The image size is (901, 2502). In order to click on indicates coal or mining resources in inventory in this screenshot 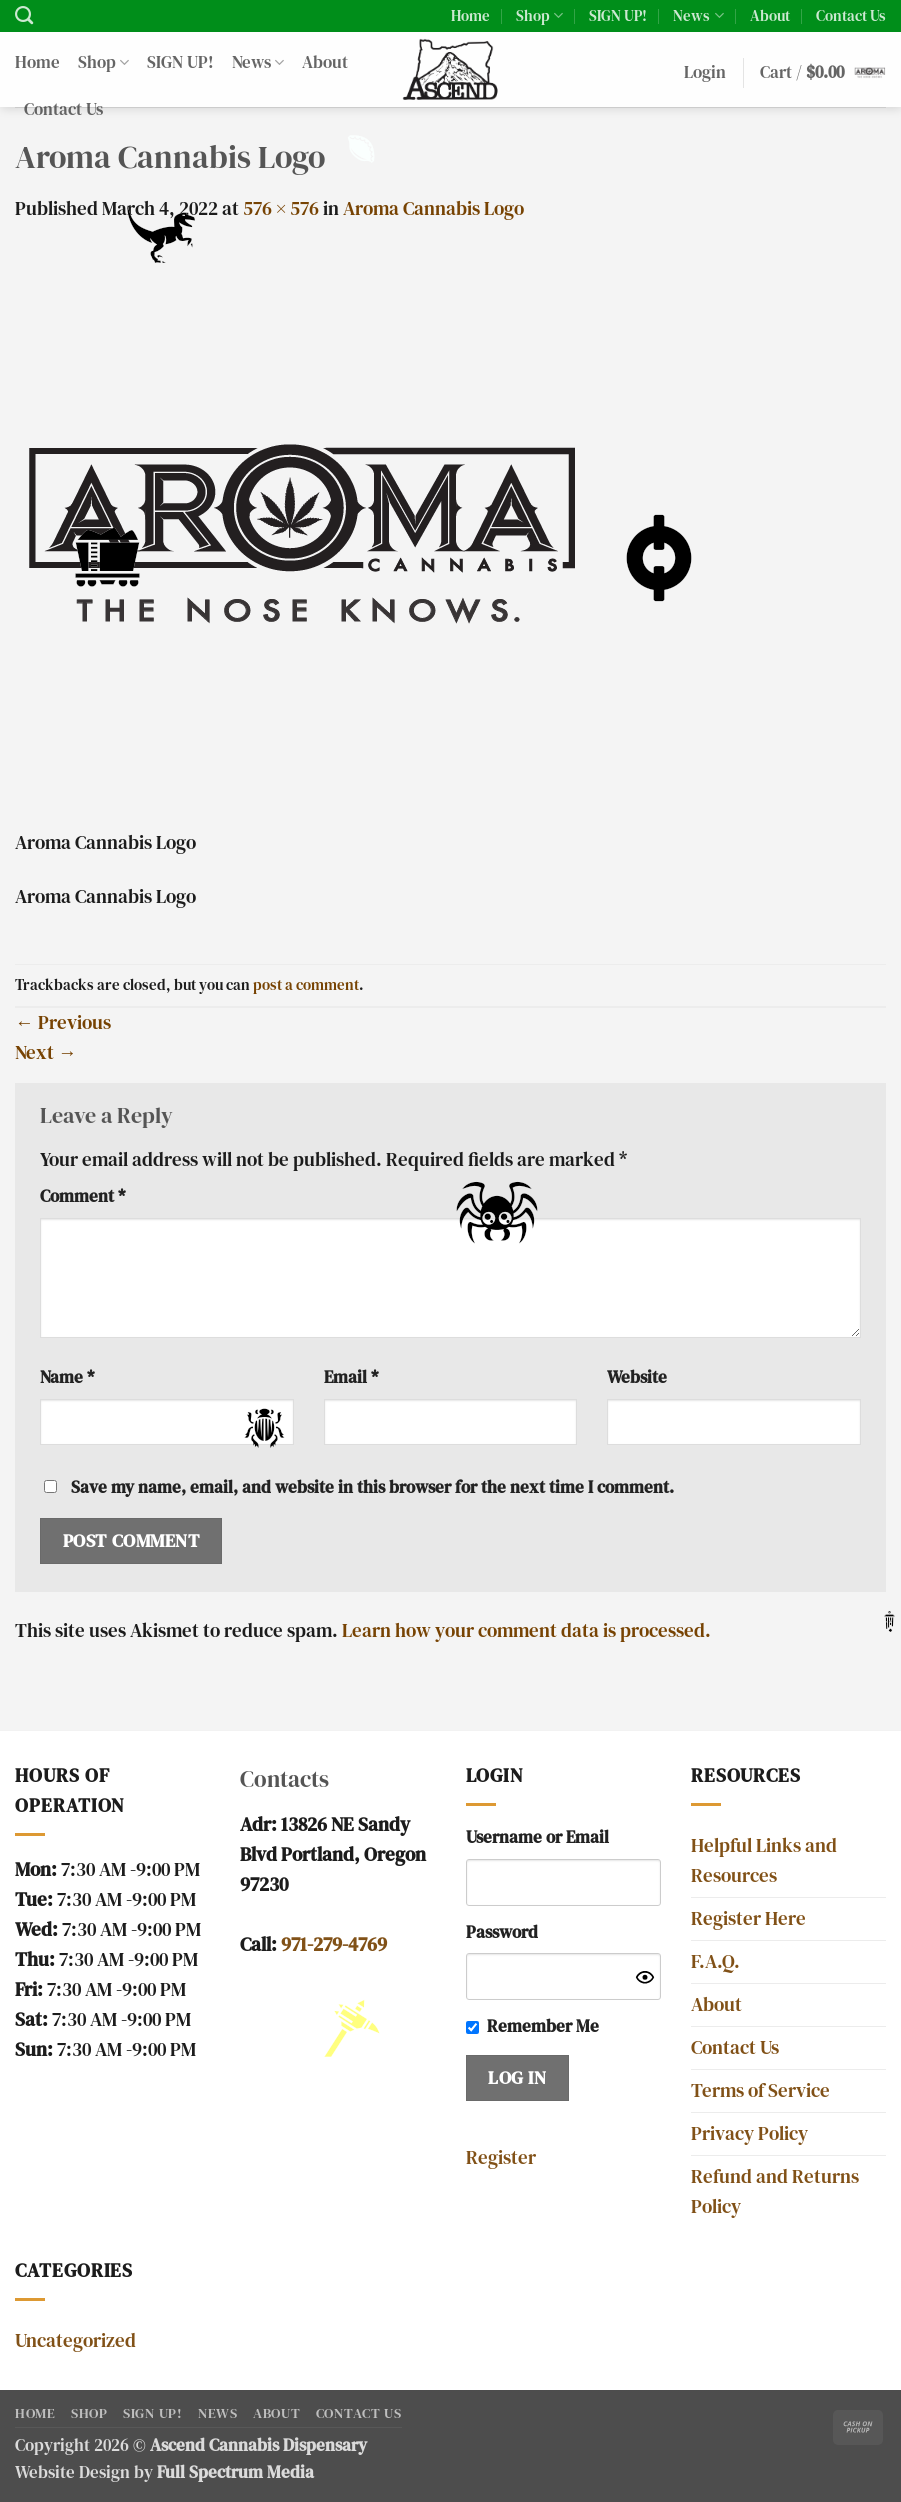, I will do `click(107, 554)`.